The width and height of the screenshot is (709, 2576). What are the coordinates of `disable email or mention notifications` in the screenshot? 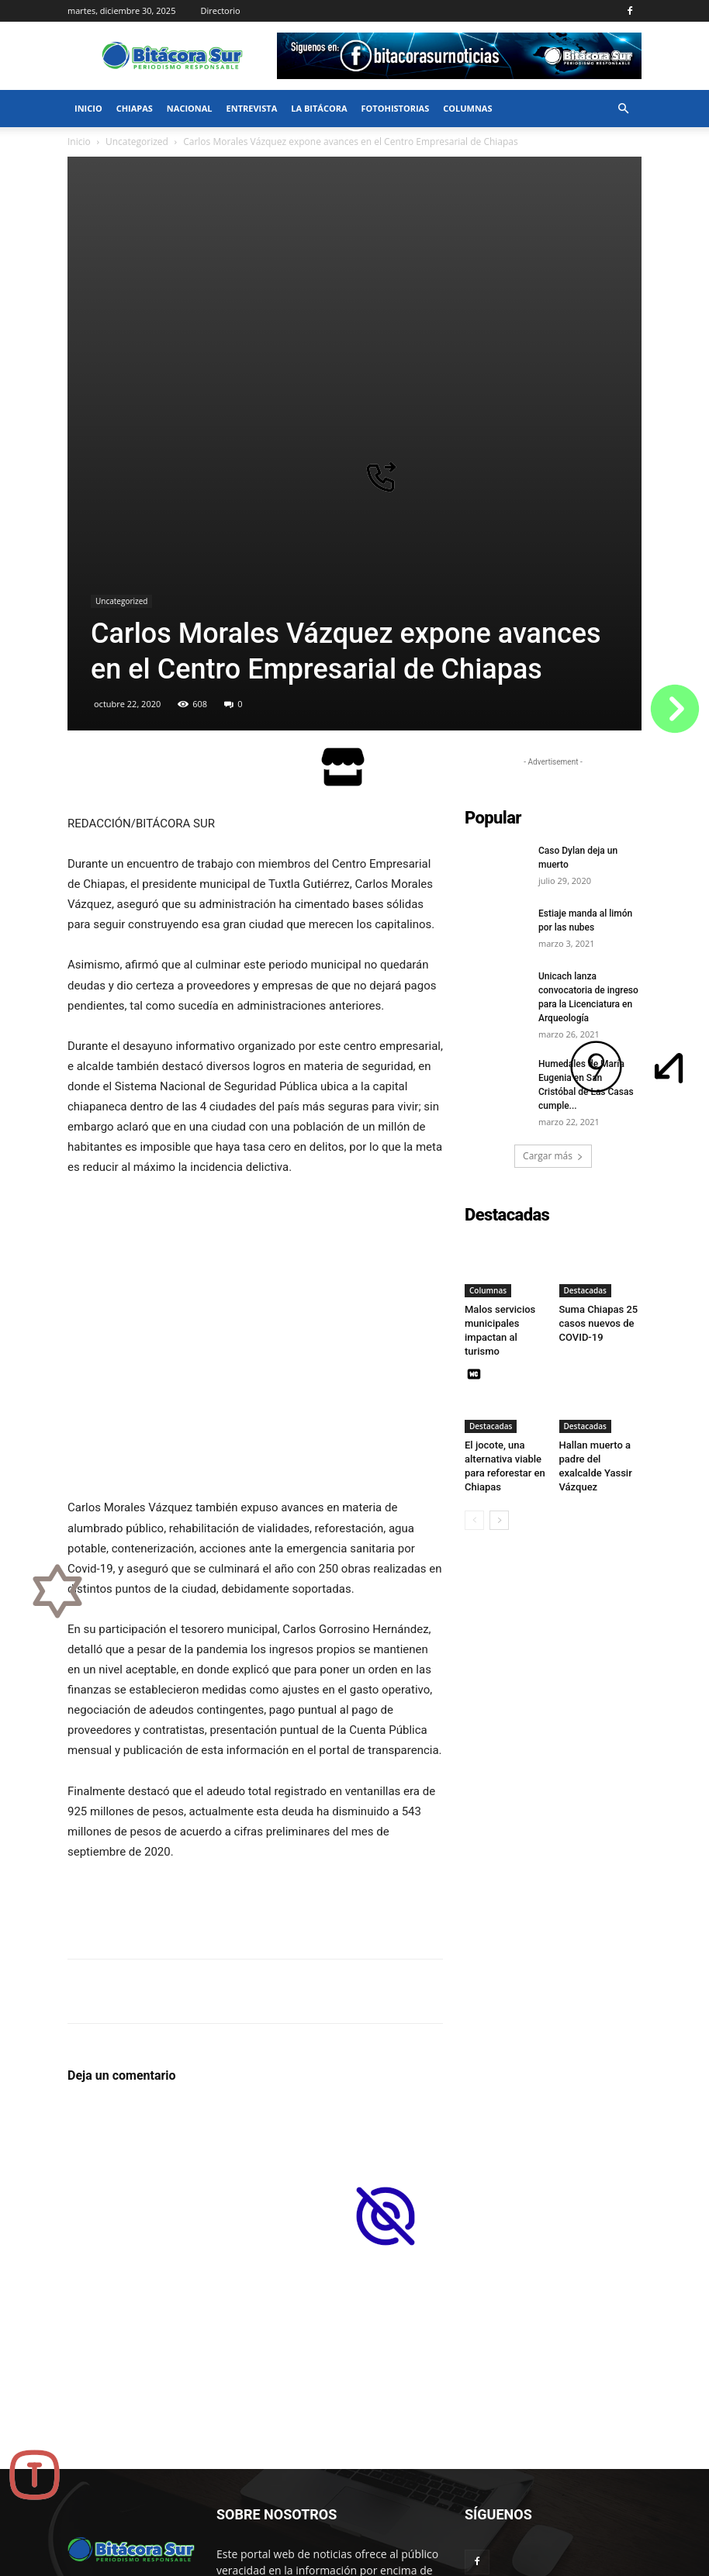 It's located at (386, 2216).